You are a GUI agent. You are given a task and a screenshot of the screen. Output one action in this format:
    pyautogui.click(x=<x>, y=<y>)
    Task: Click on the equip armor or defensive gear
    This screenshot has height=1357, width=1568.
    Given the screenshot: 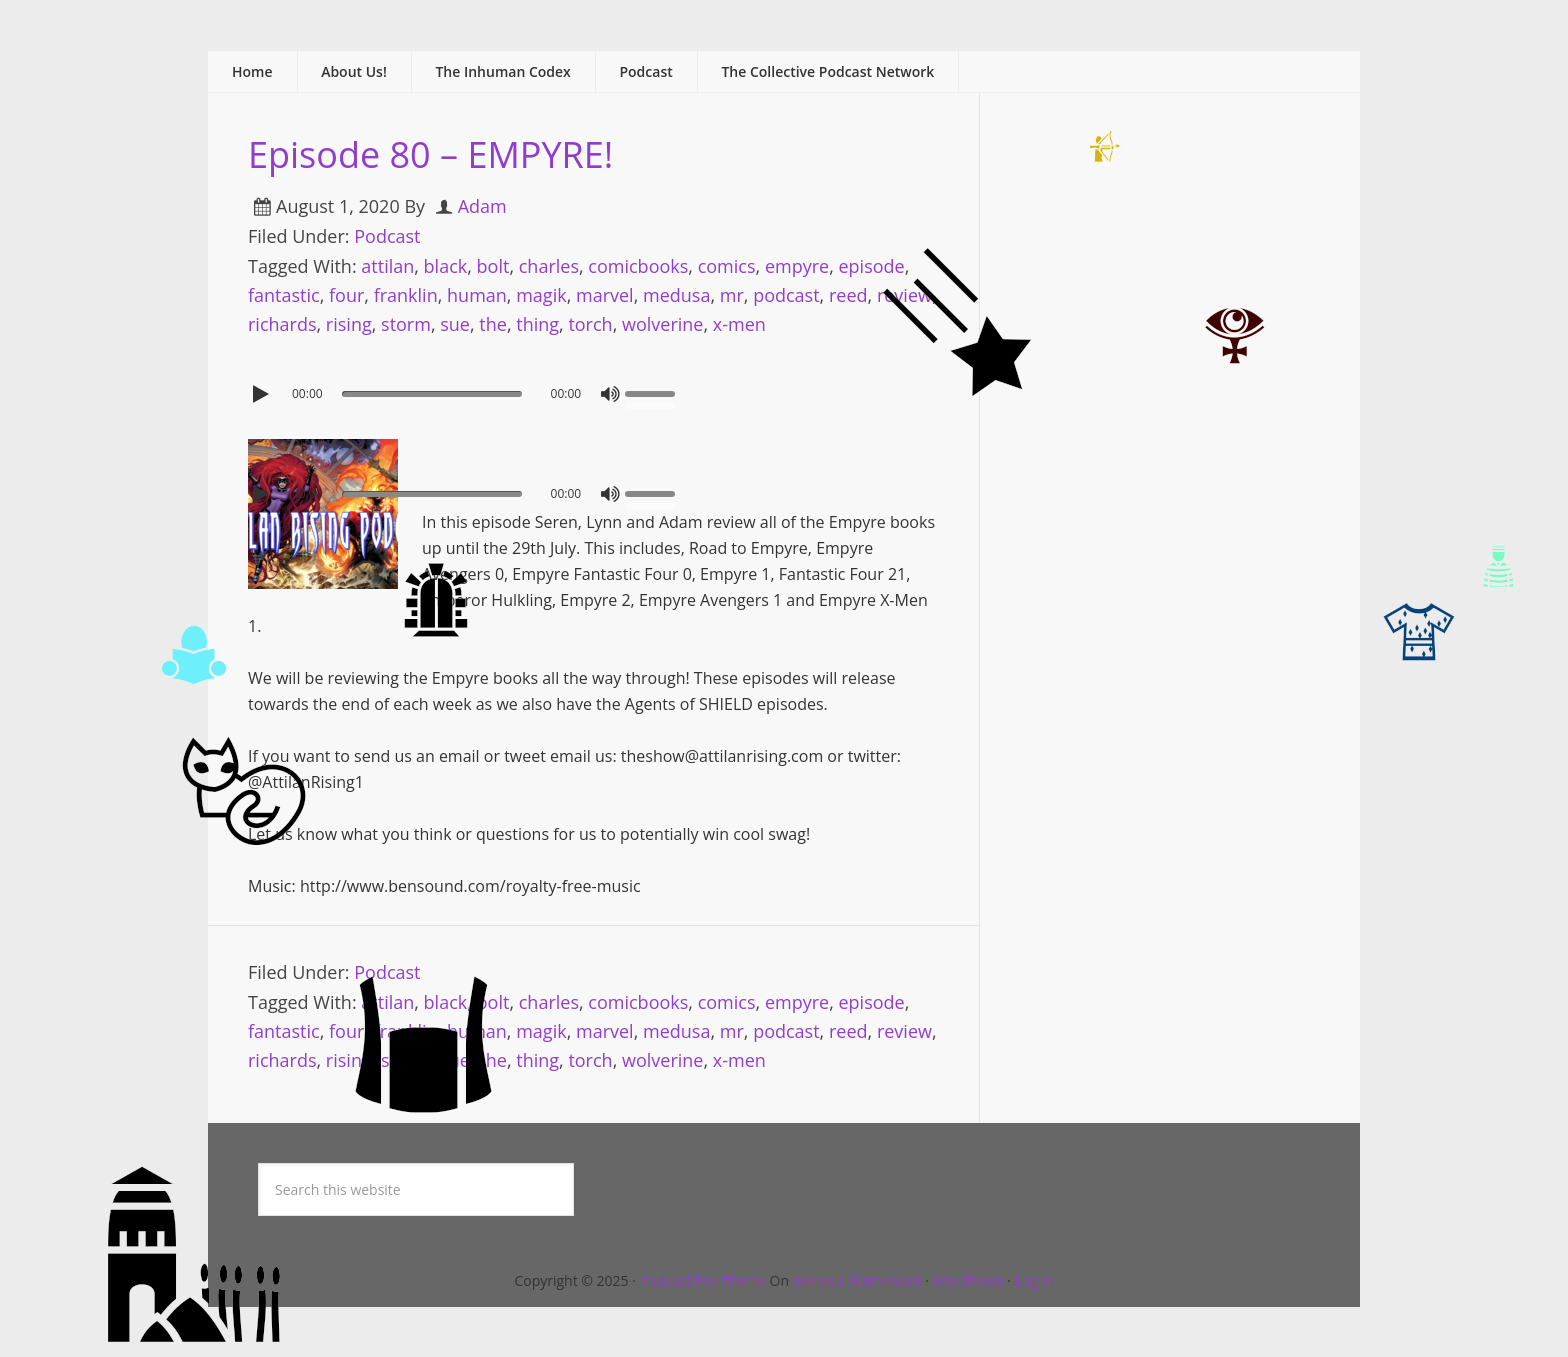 What is the action you would take?
    pyautogui.click(x=1419, y=632)
    